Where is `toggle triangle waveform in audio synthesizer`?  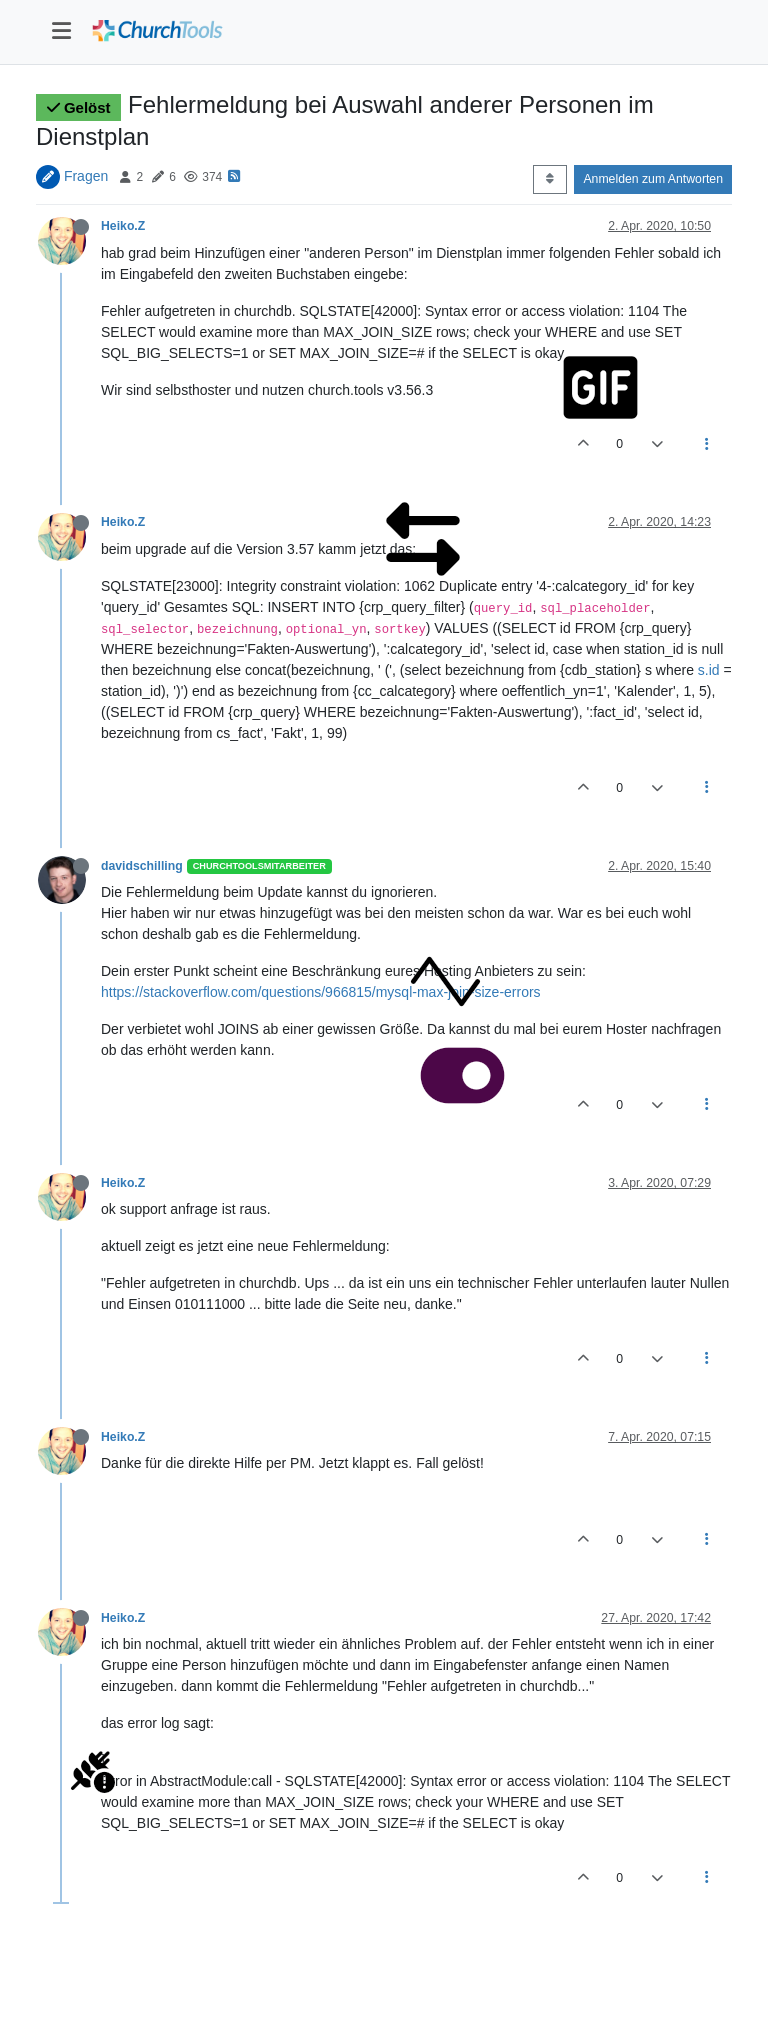 toggle triangle waveform in audio synthesizer is located at coordinates (445, 981).